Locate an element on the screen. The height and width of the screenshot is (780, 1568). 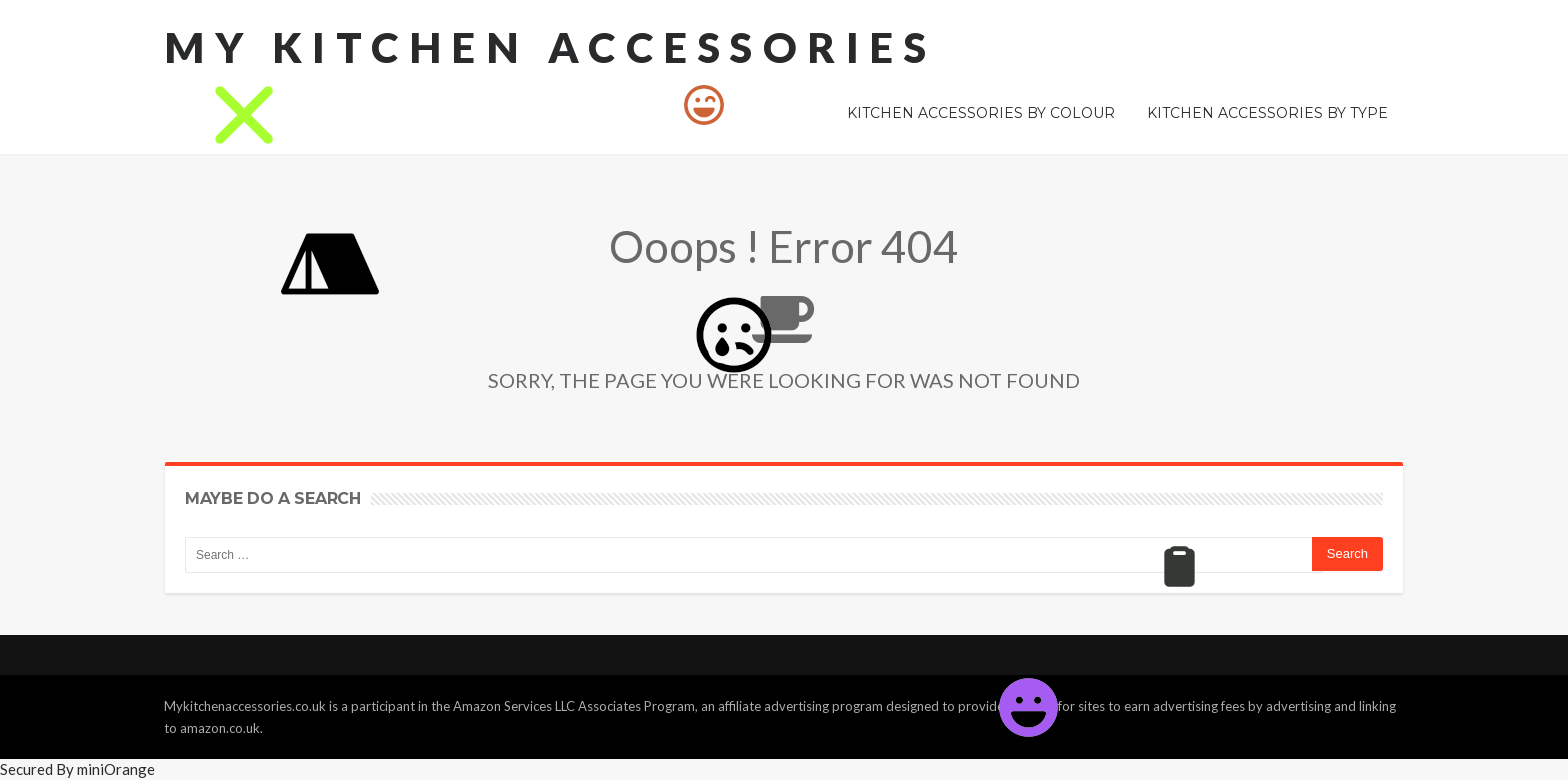
access camping or outdoor activity features is located at coordinates (330, 267).